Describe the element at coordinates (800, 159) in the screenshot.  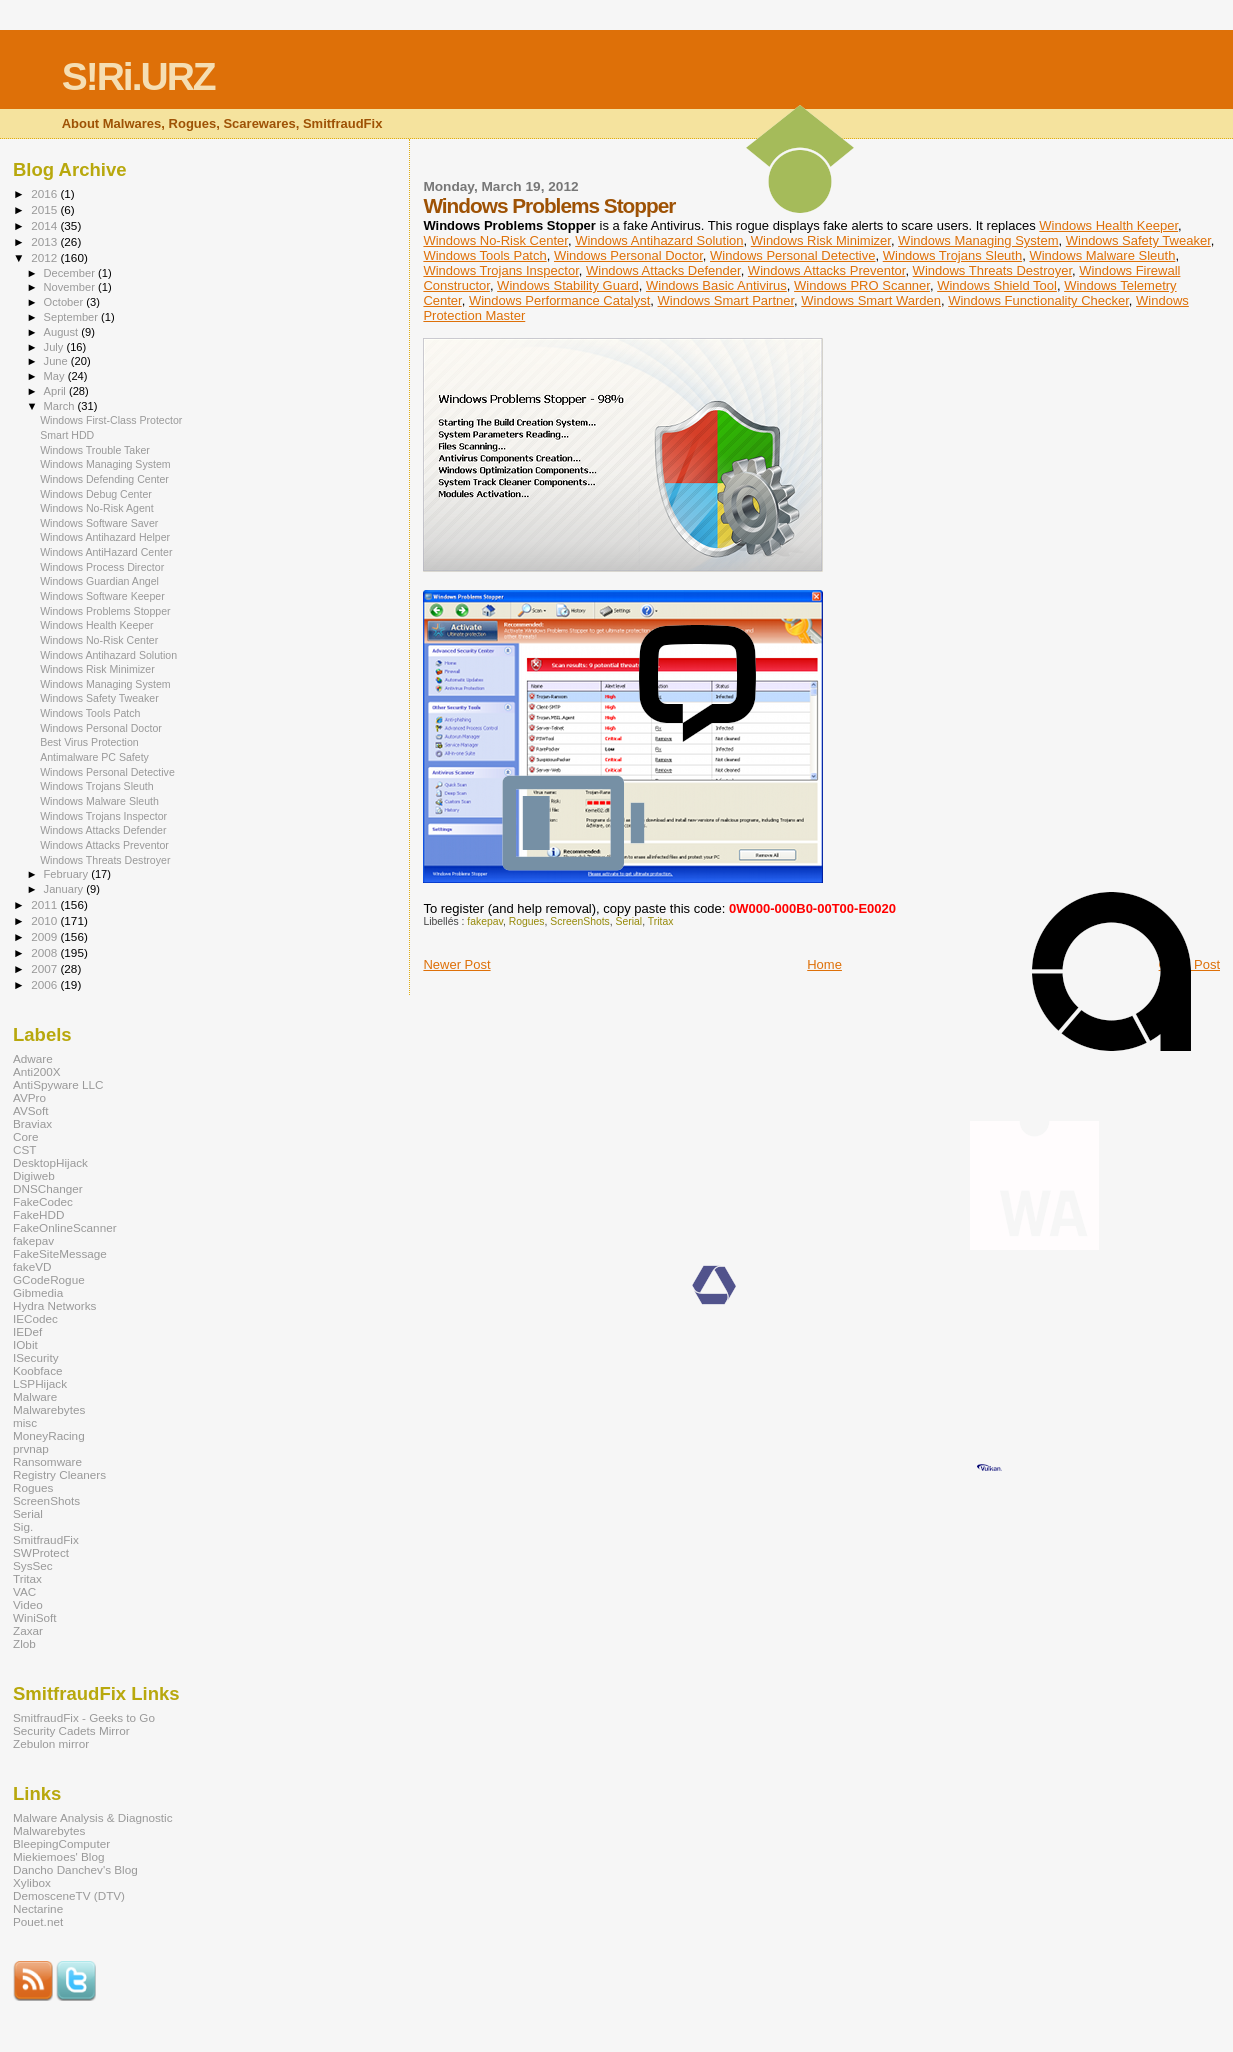
I see `open Google Scholar` at that location.